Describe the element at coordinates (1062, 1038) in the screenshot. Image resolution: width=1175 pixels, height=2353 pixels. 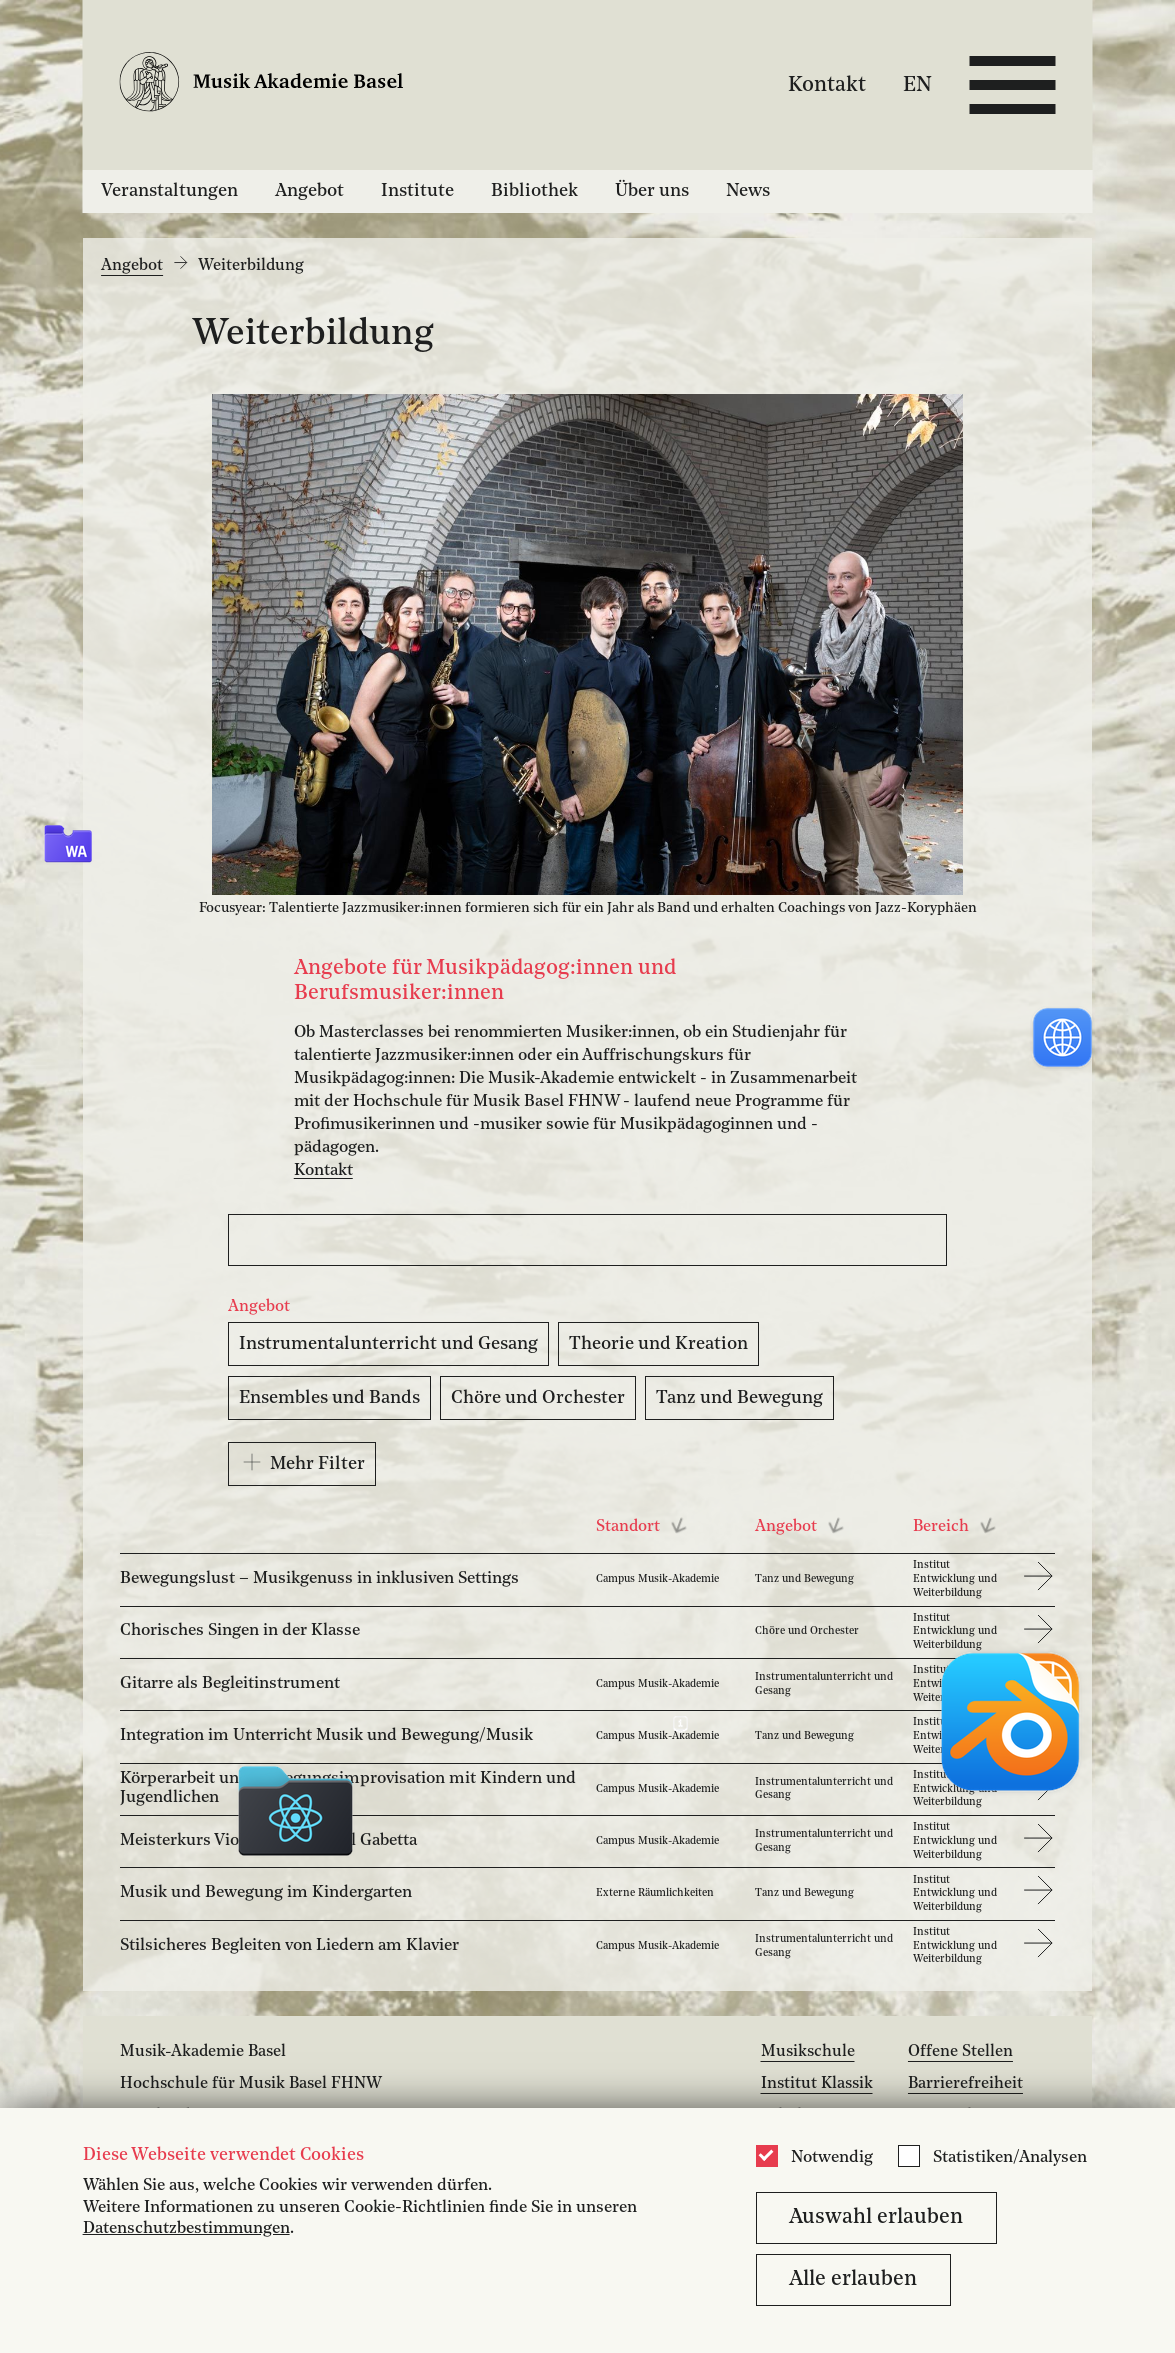
I see `open language & region settings` at that location.